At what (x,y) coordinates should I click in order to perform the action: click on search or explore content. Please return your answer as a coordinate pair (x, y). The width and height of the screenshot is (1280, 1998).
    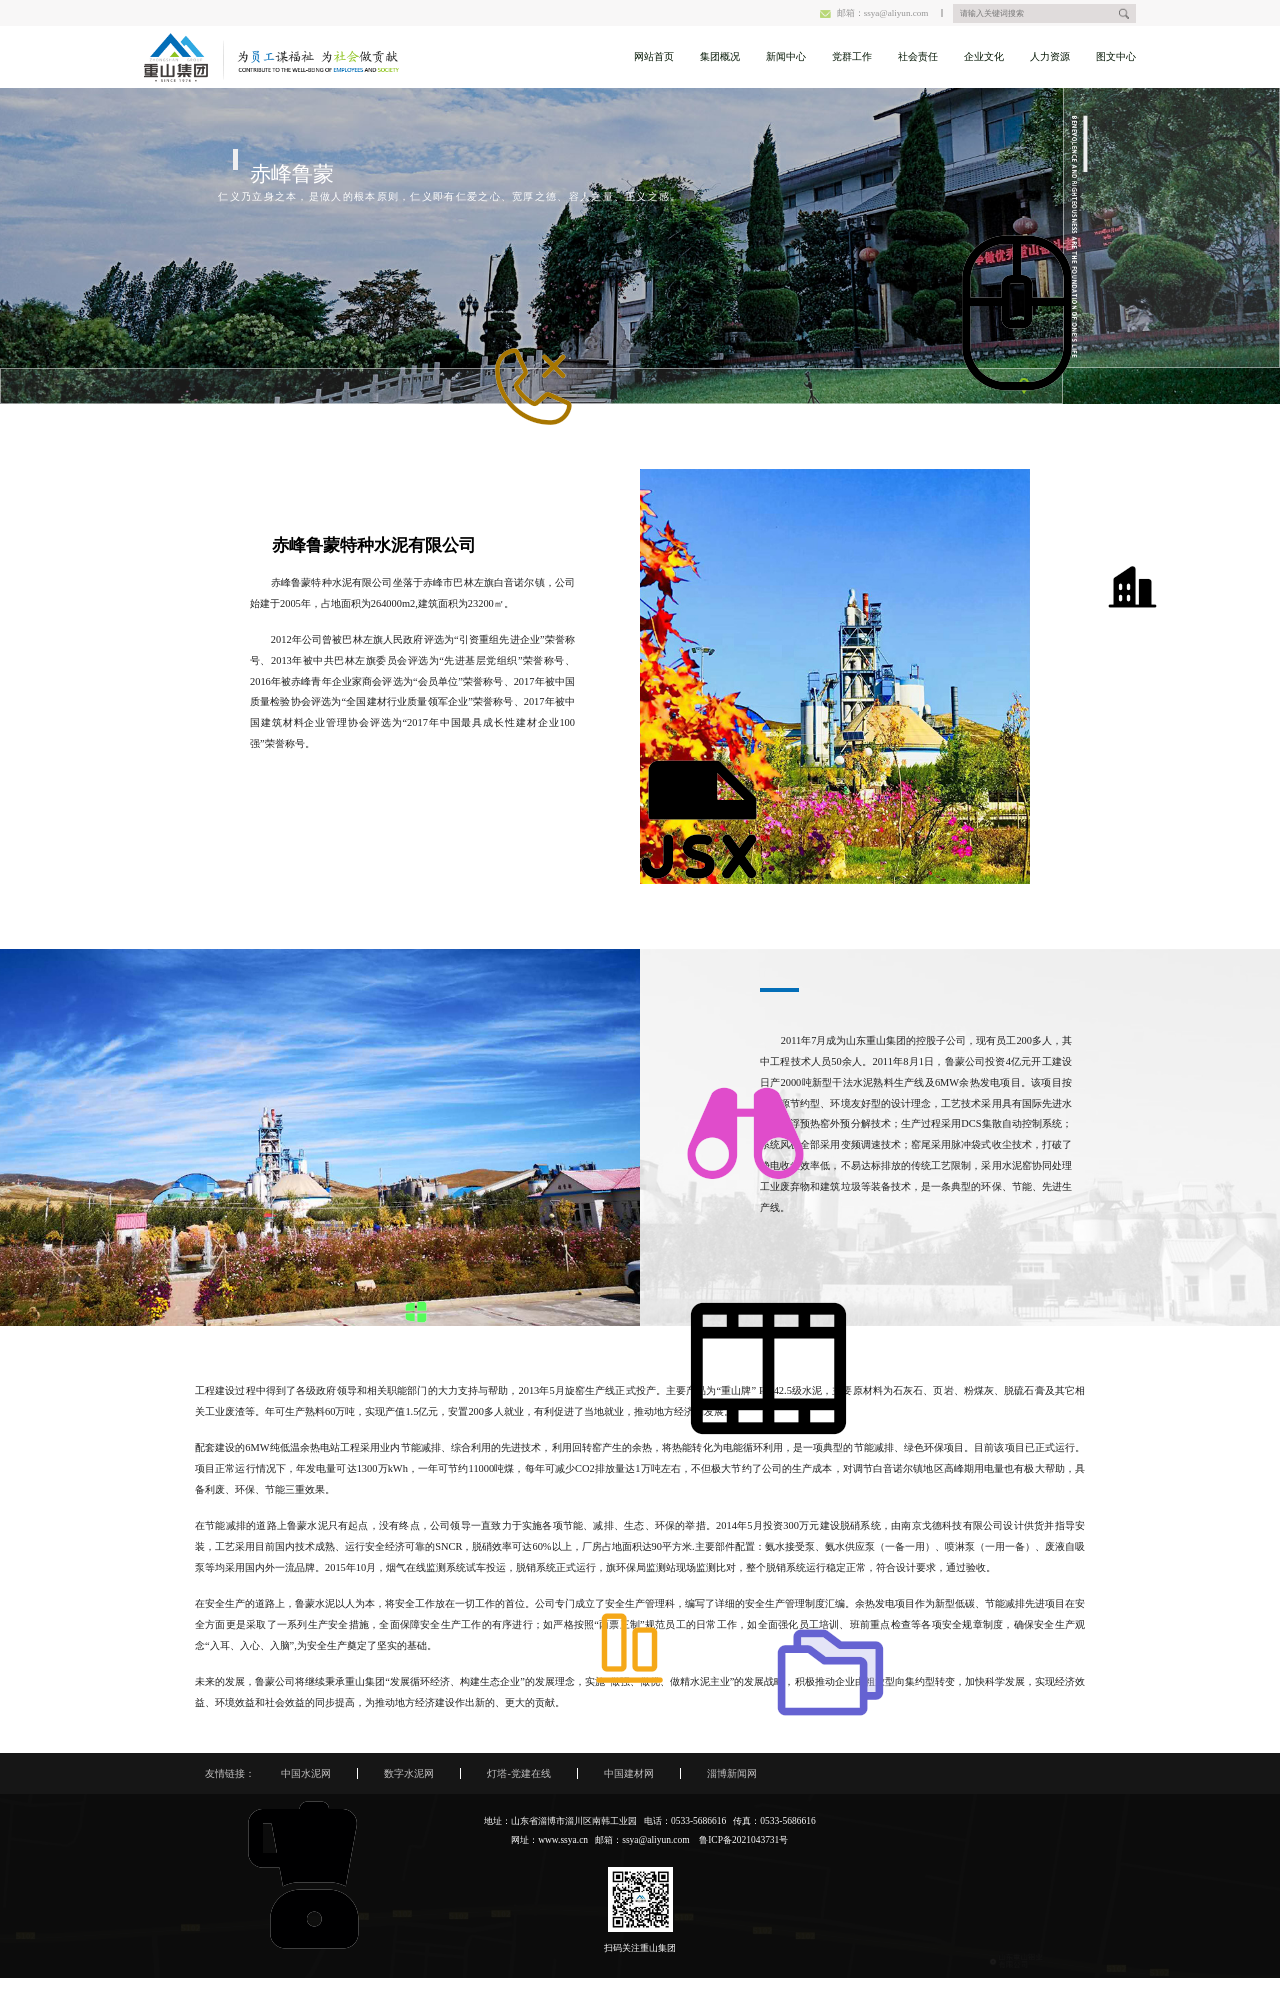
    Looking at the image, I should click on (745, 1133).